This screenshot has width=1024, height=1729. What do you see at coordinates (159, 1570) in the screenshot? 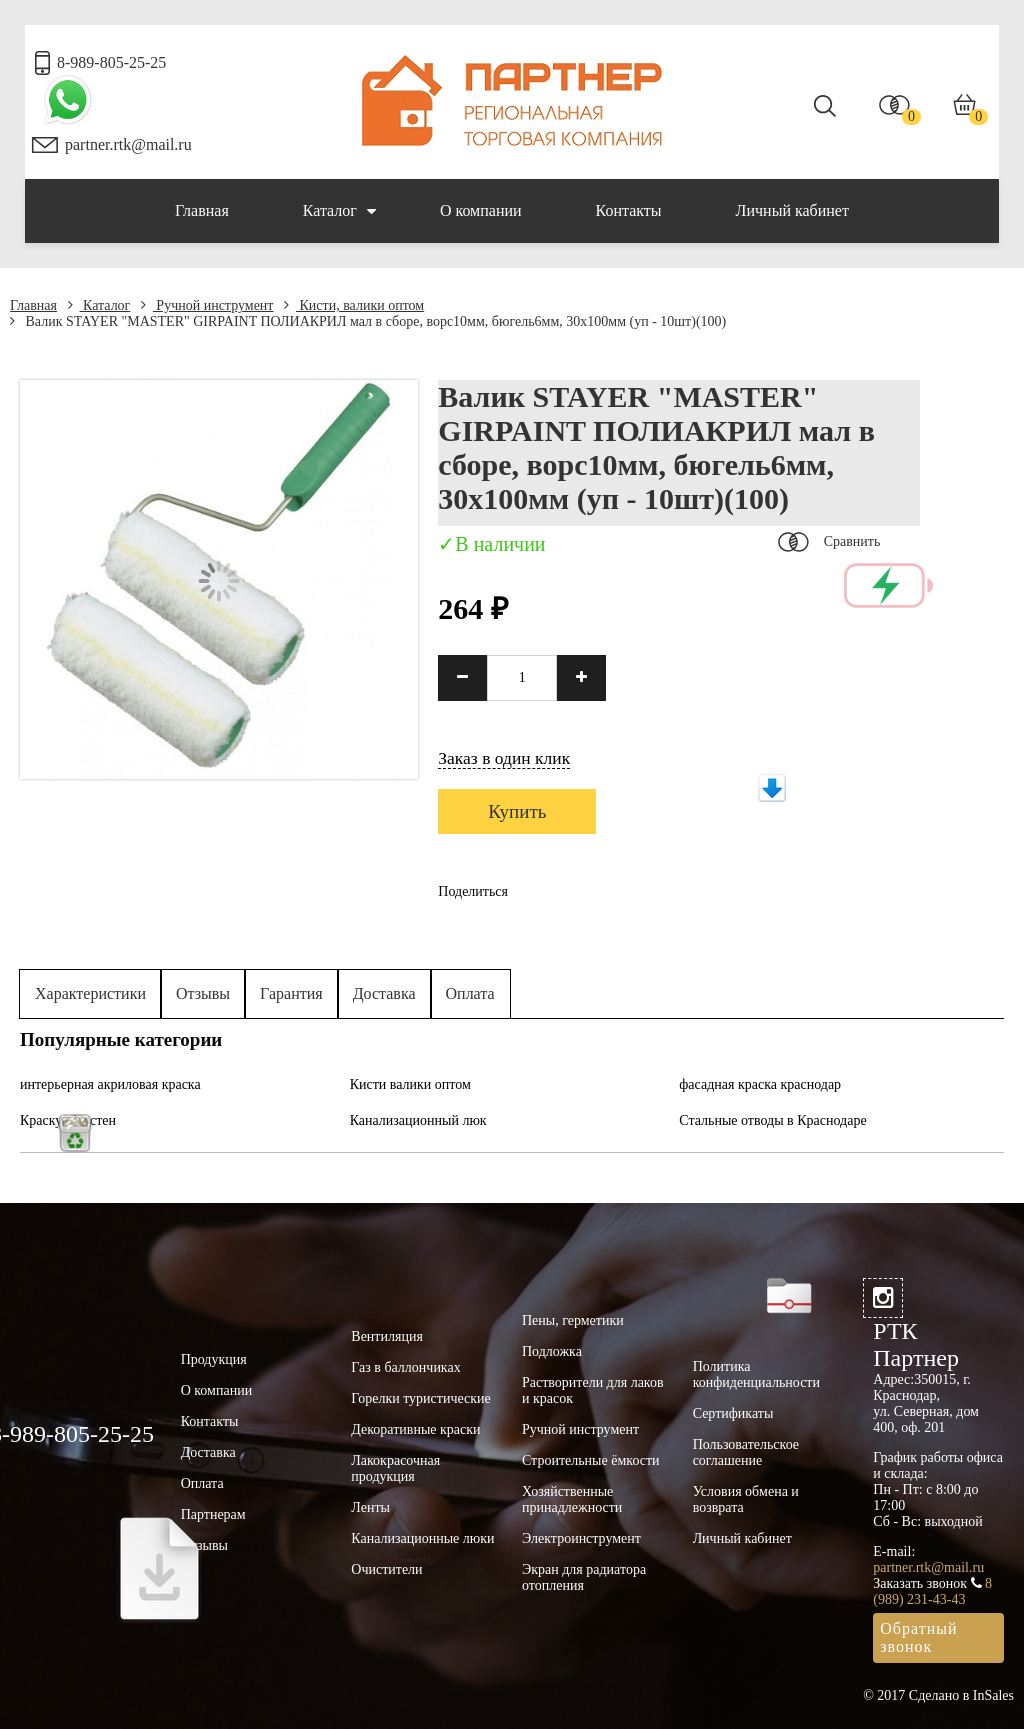
I see `download or install a text-based configuration file` at bounding box center [159, 1570].